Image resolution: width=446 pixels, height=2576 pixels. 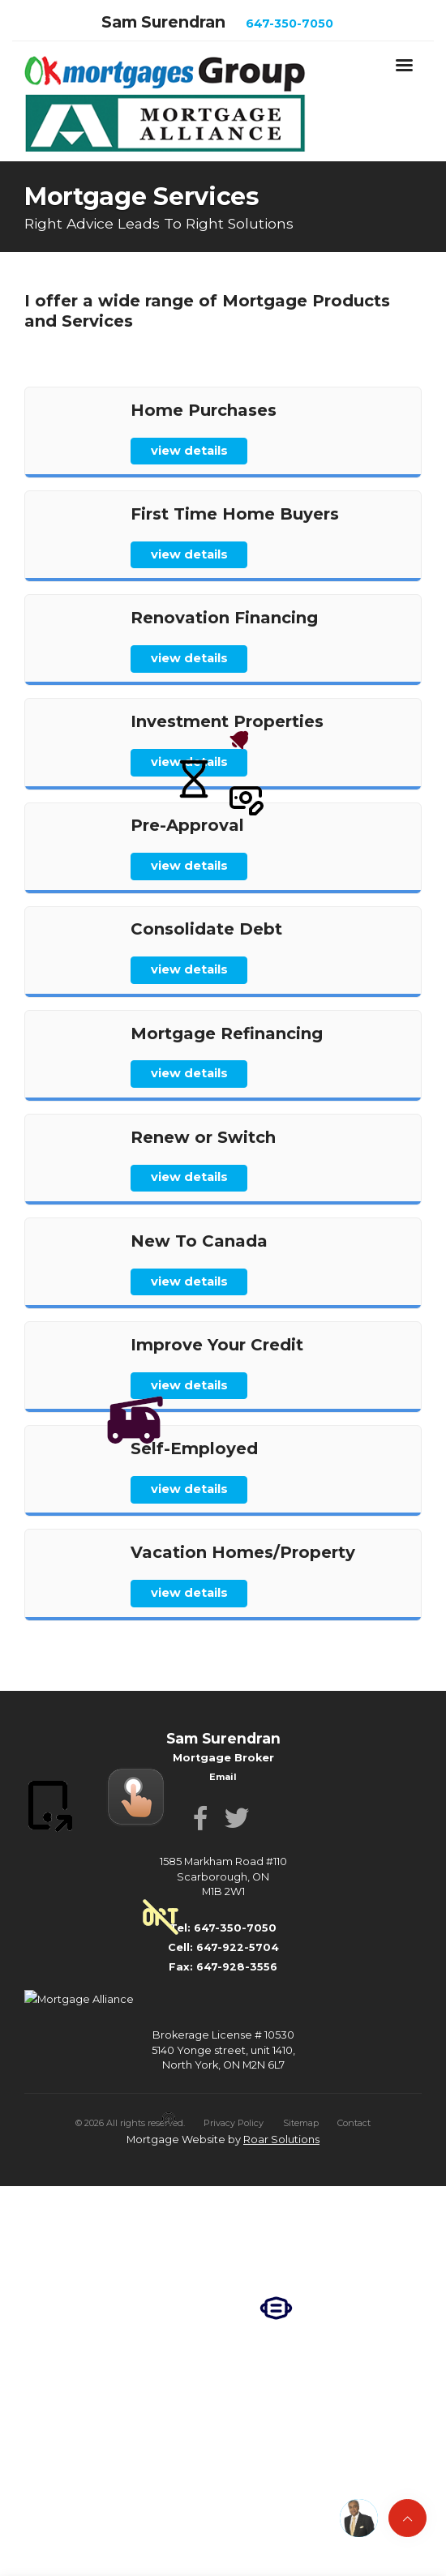 What do you see at coordinates (239, 740) in the screenshot?
I see `notifications are active` at bounding box center [239, 740].